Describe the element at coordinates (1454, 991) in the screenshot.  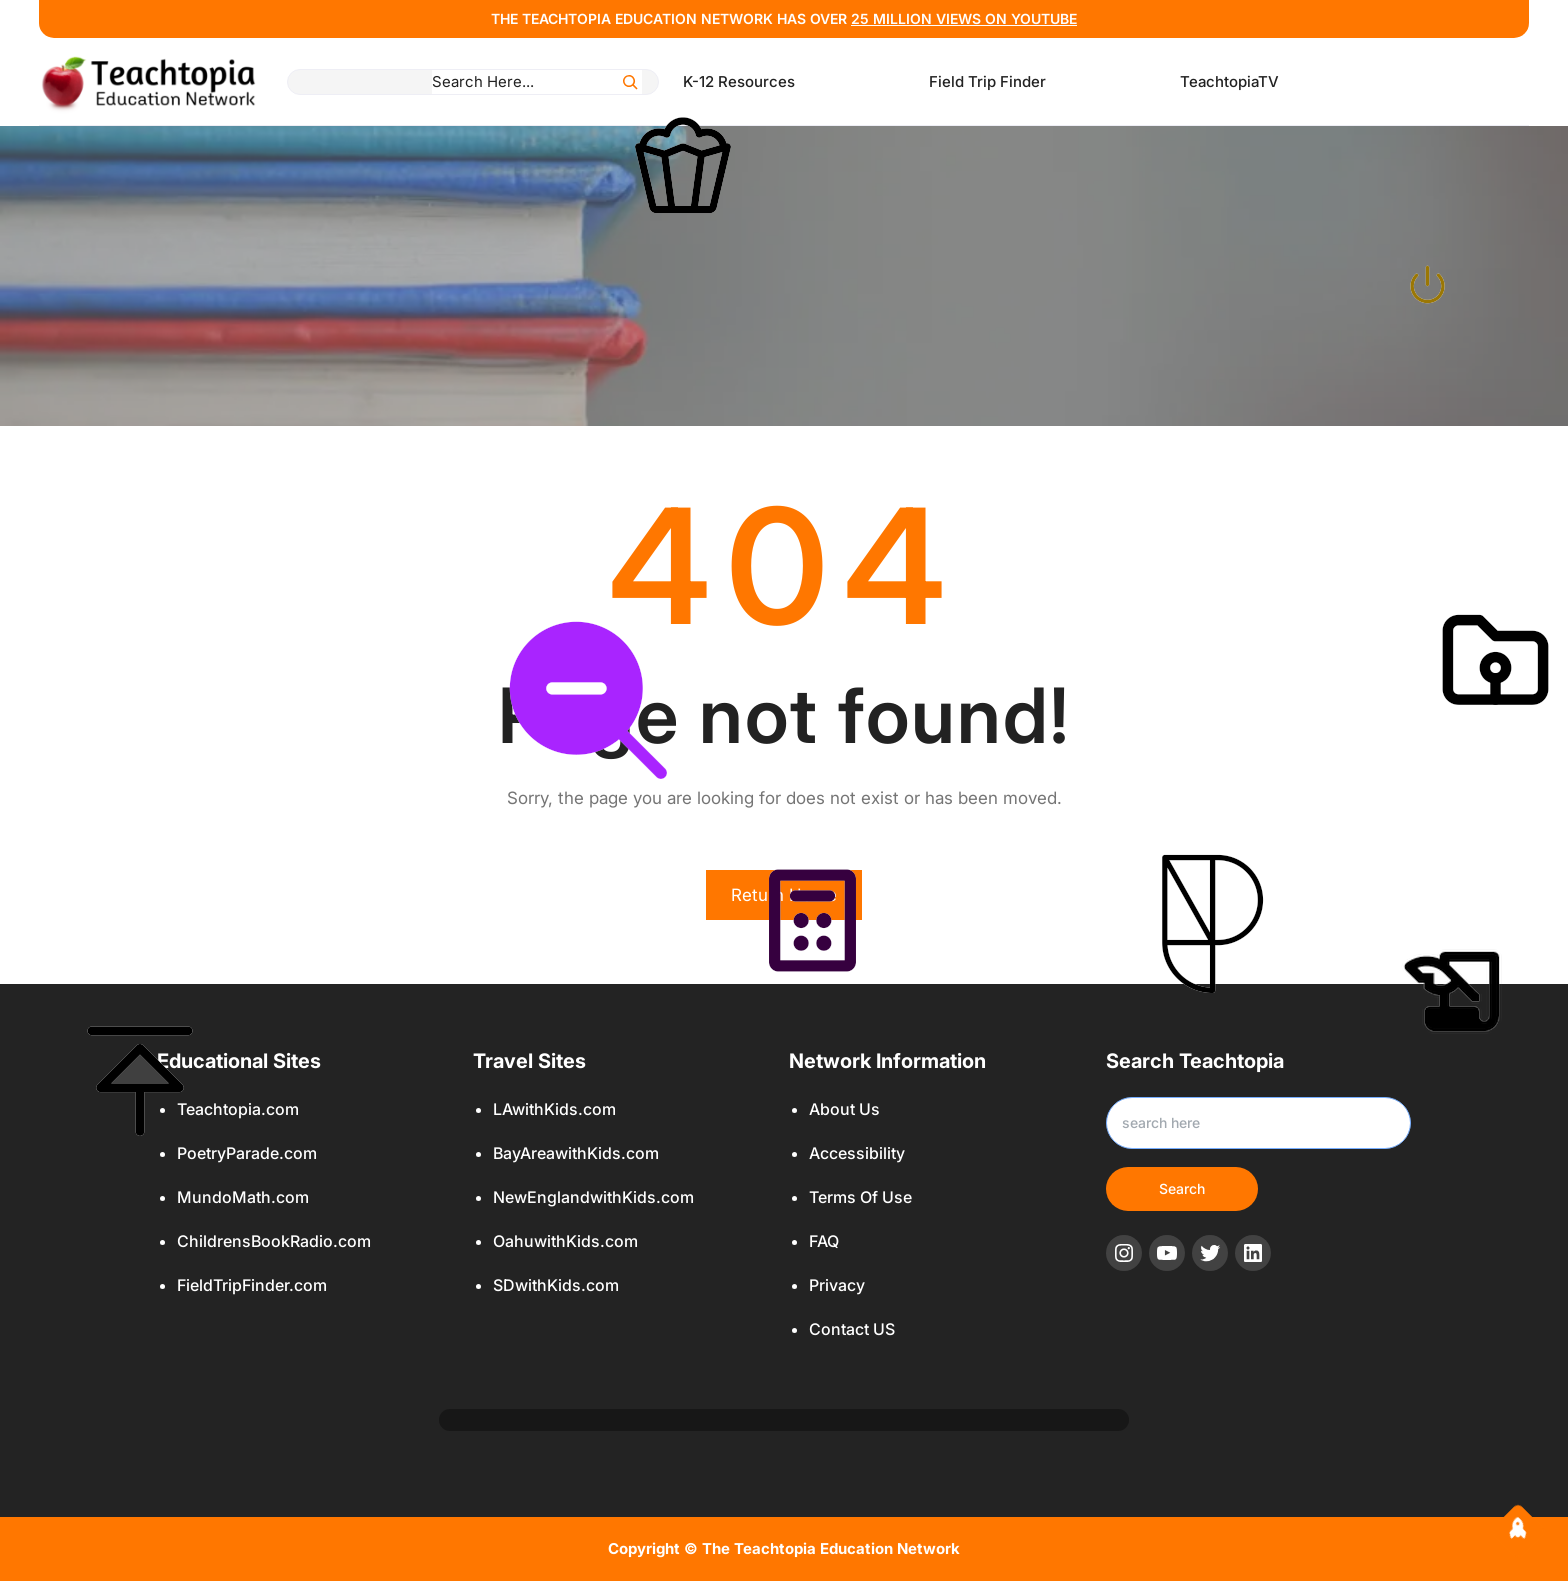
I see `view document history or revisions` at that location.